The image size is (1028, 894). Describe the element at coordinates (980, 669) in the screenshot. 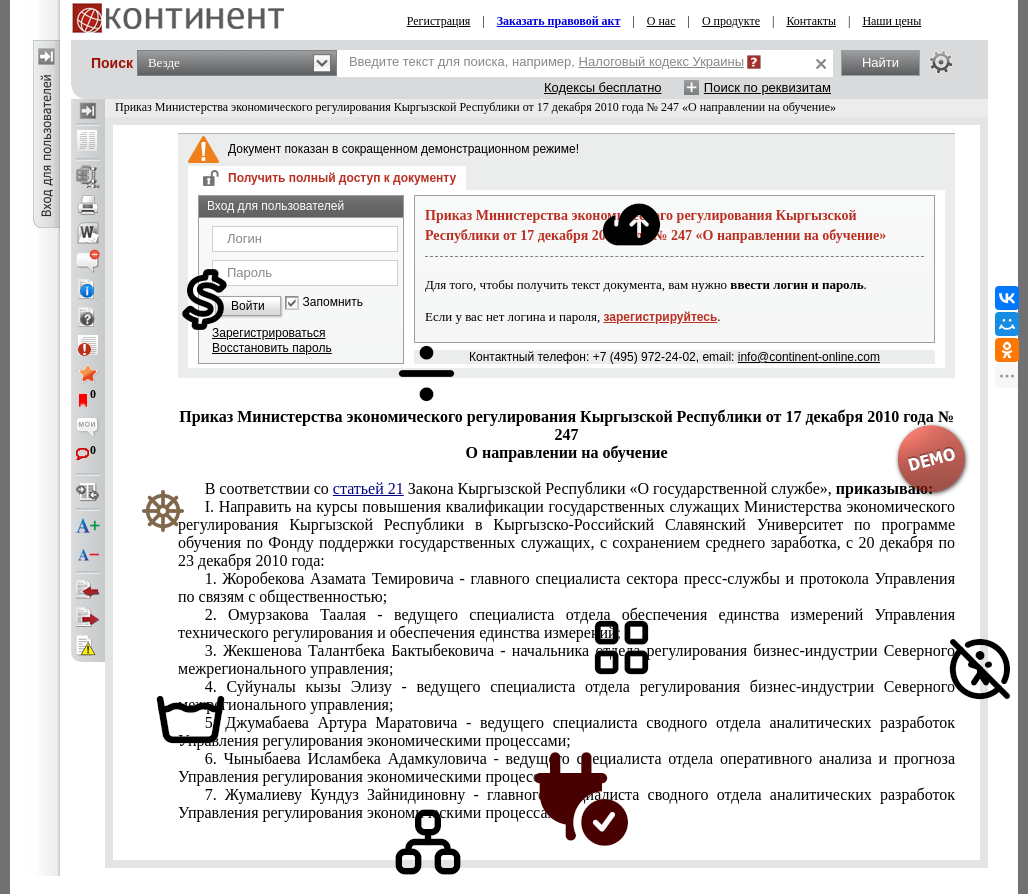

I see `accessibility features disabled` at that location.